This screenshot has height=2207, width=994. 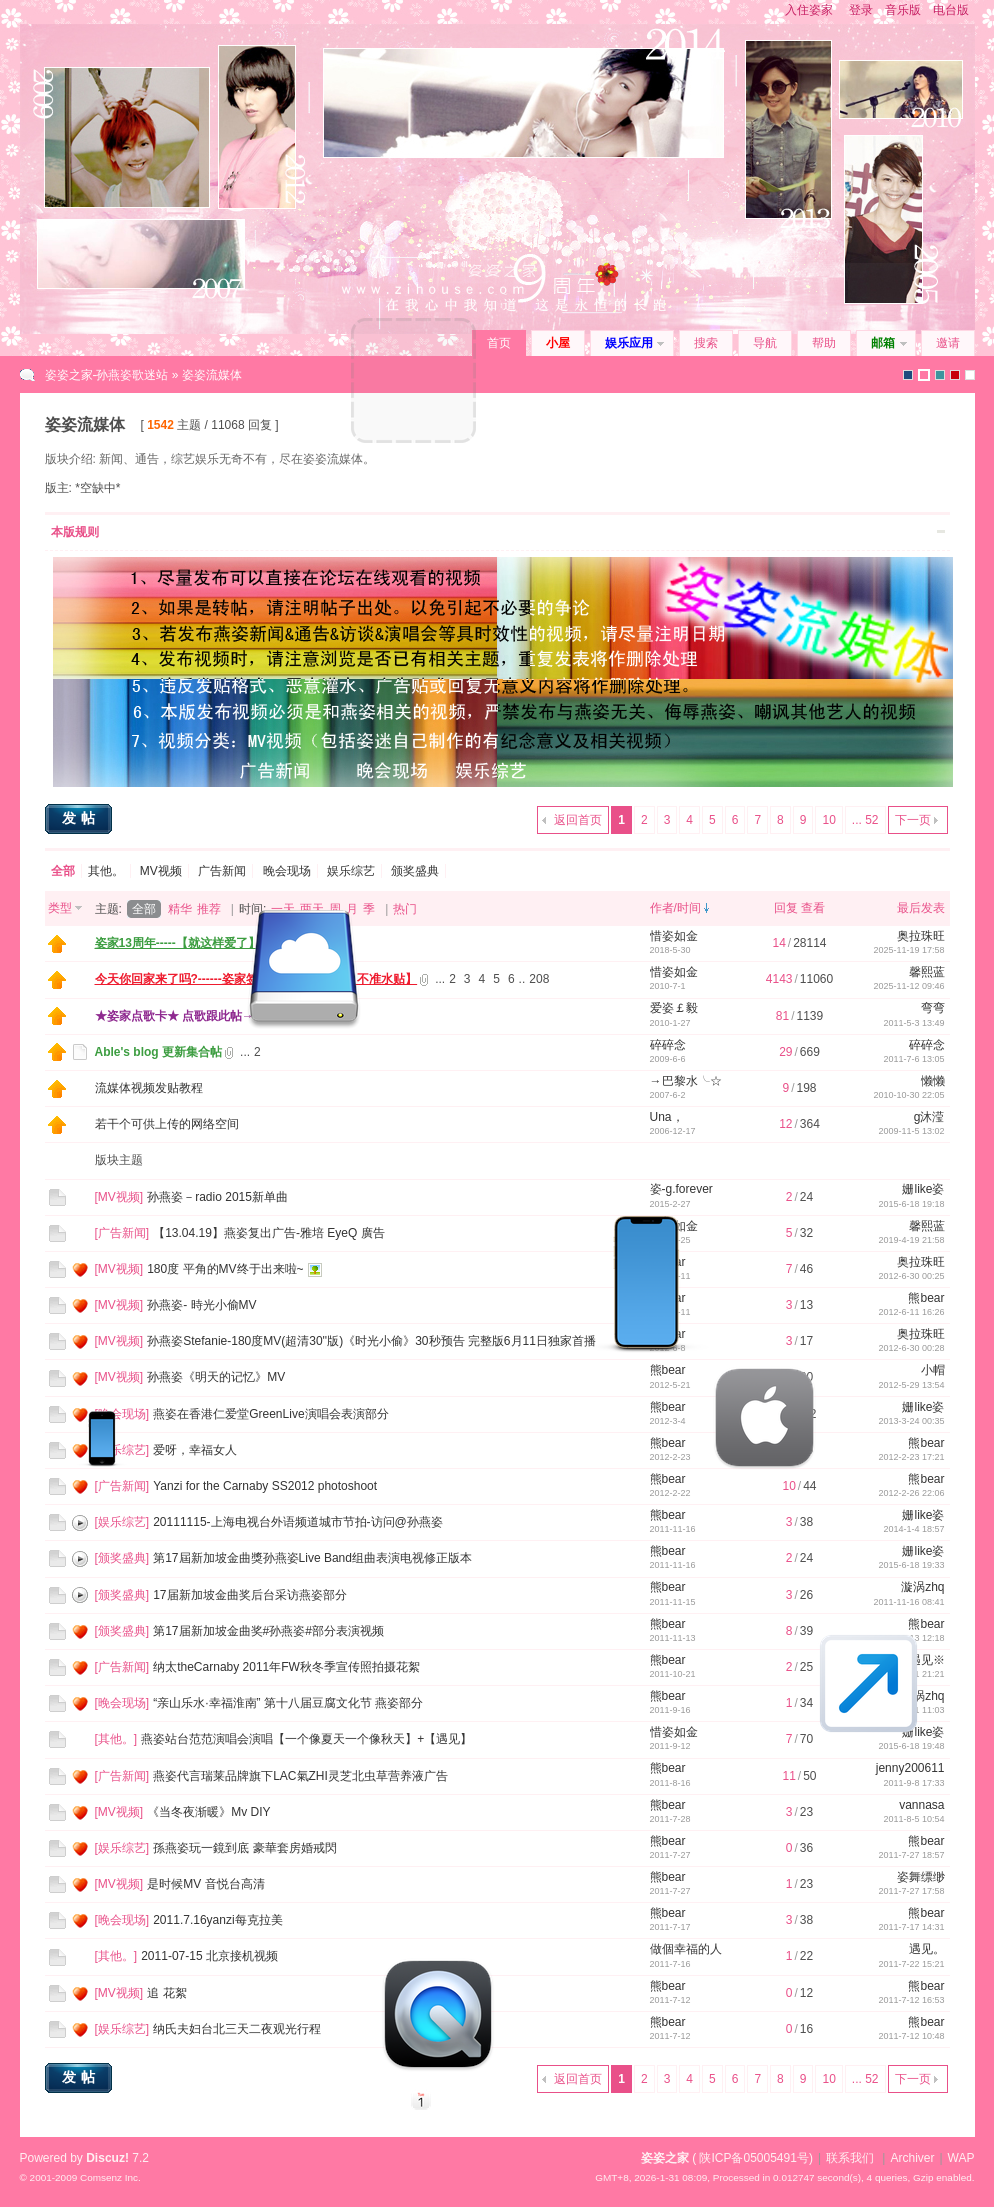 I want to click on open the calendar app, so click(x=421, y=2100).